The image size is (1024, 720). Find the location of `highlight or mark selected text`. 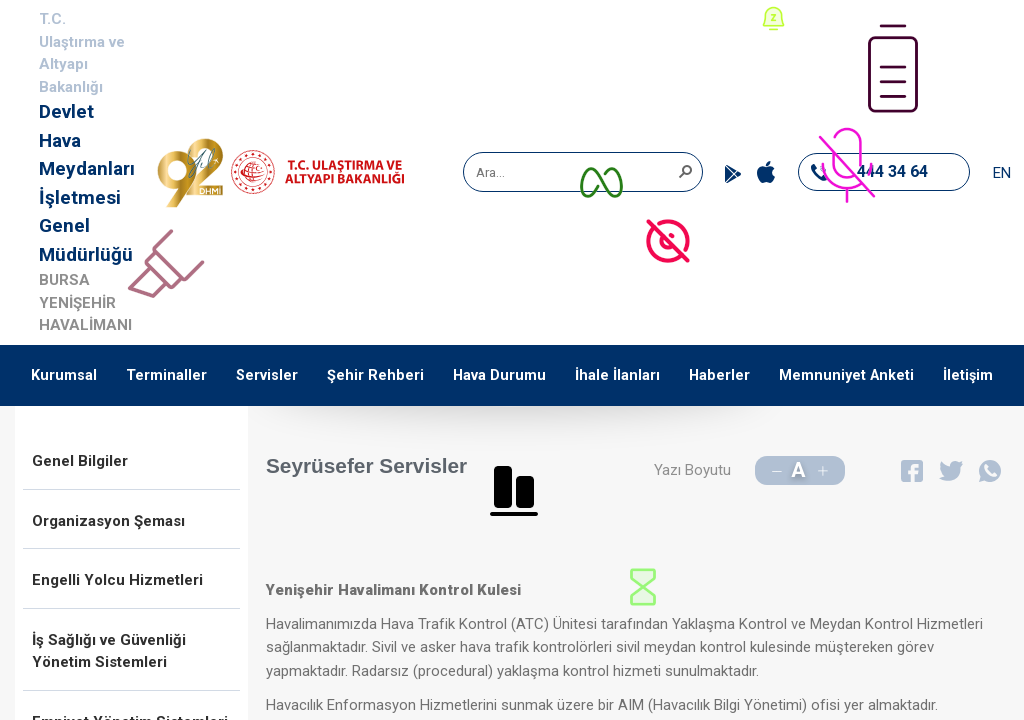

highlight or mark selected text is located at coordinates (163, 267).